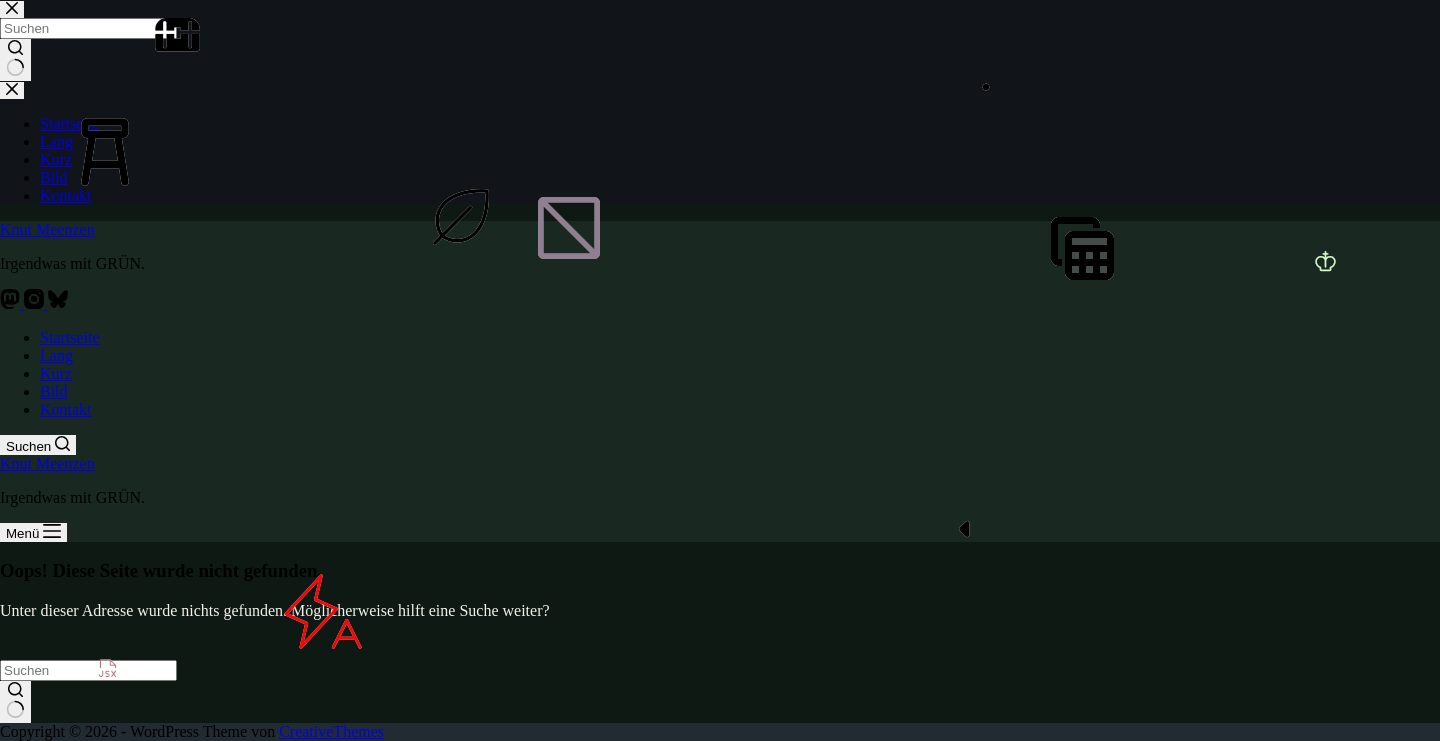 The height and width of the screenshot is (741, 1440). What do you see at coordinates (986, 71) in the screenshot?
I see `indicates no wifi signal available` at bounding box center [986, 71].